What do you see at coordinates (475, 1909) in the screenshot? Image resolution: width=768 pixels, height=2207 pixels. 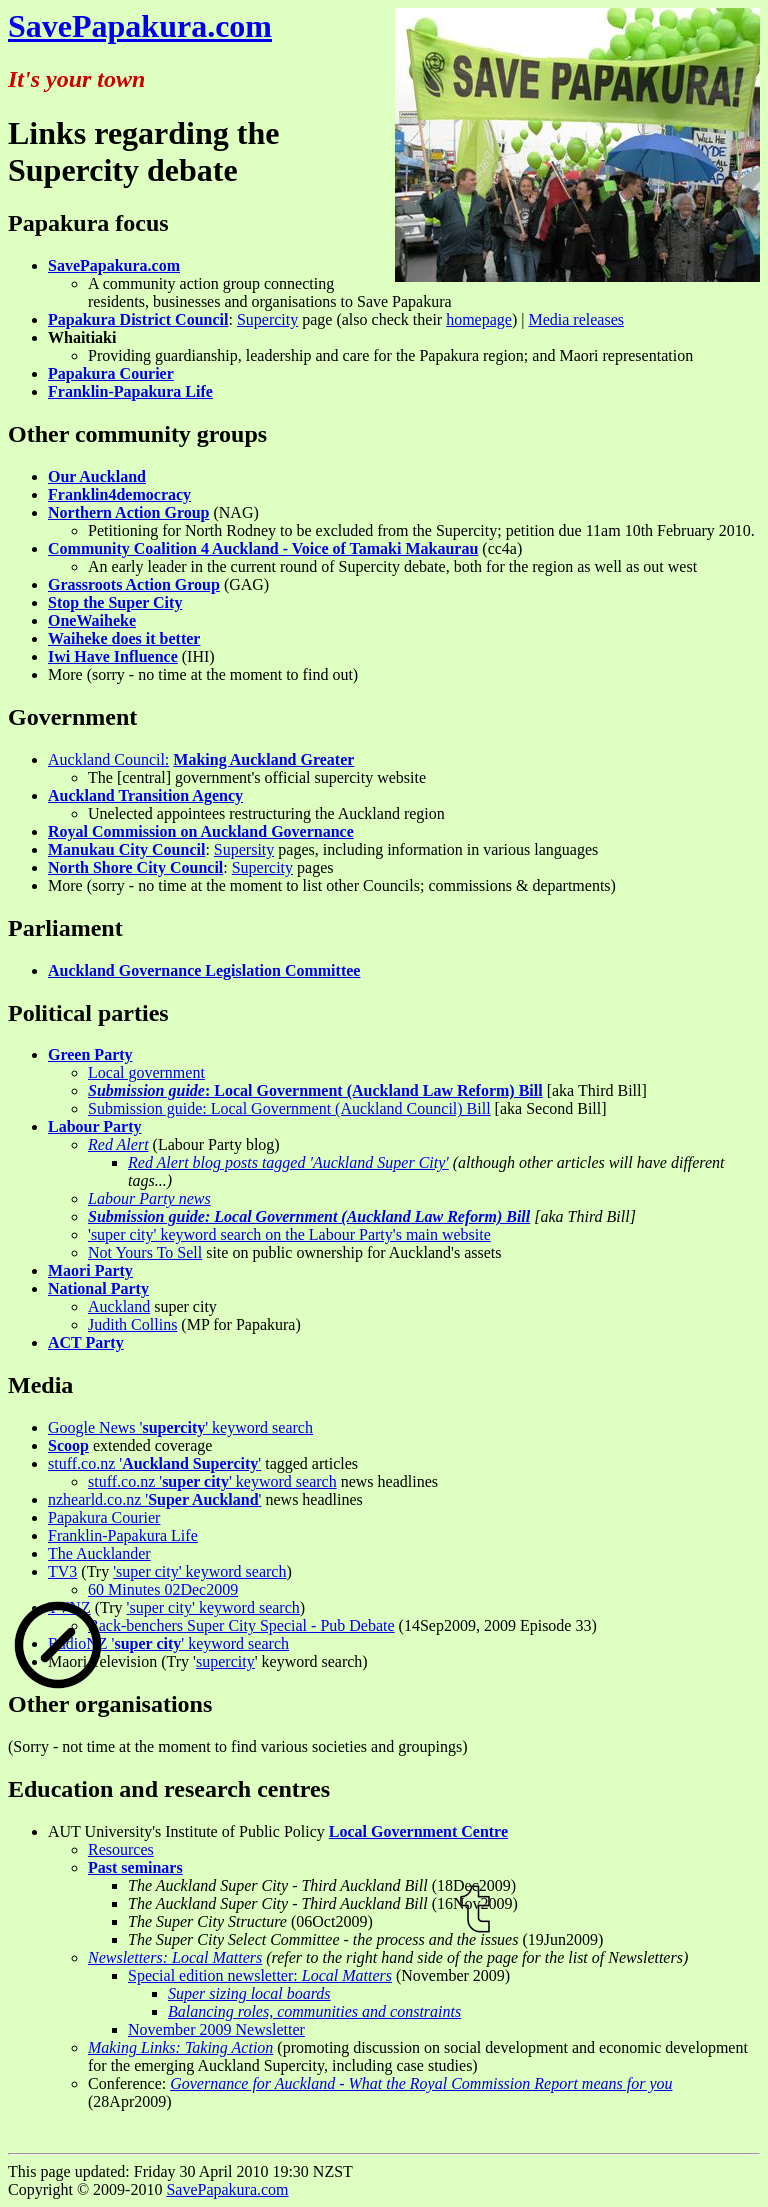 I see `open tumblr app` at bounding box center [475, 1909].